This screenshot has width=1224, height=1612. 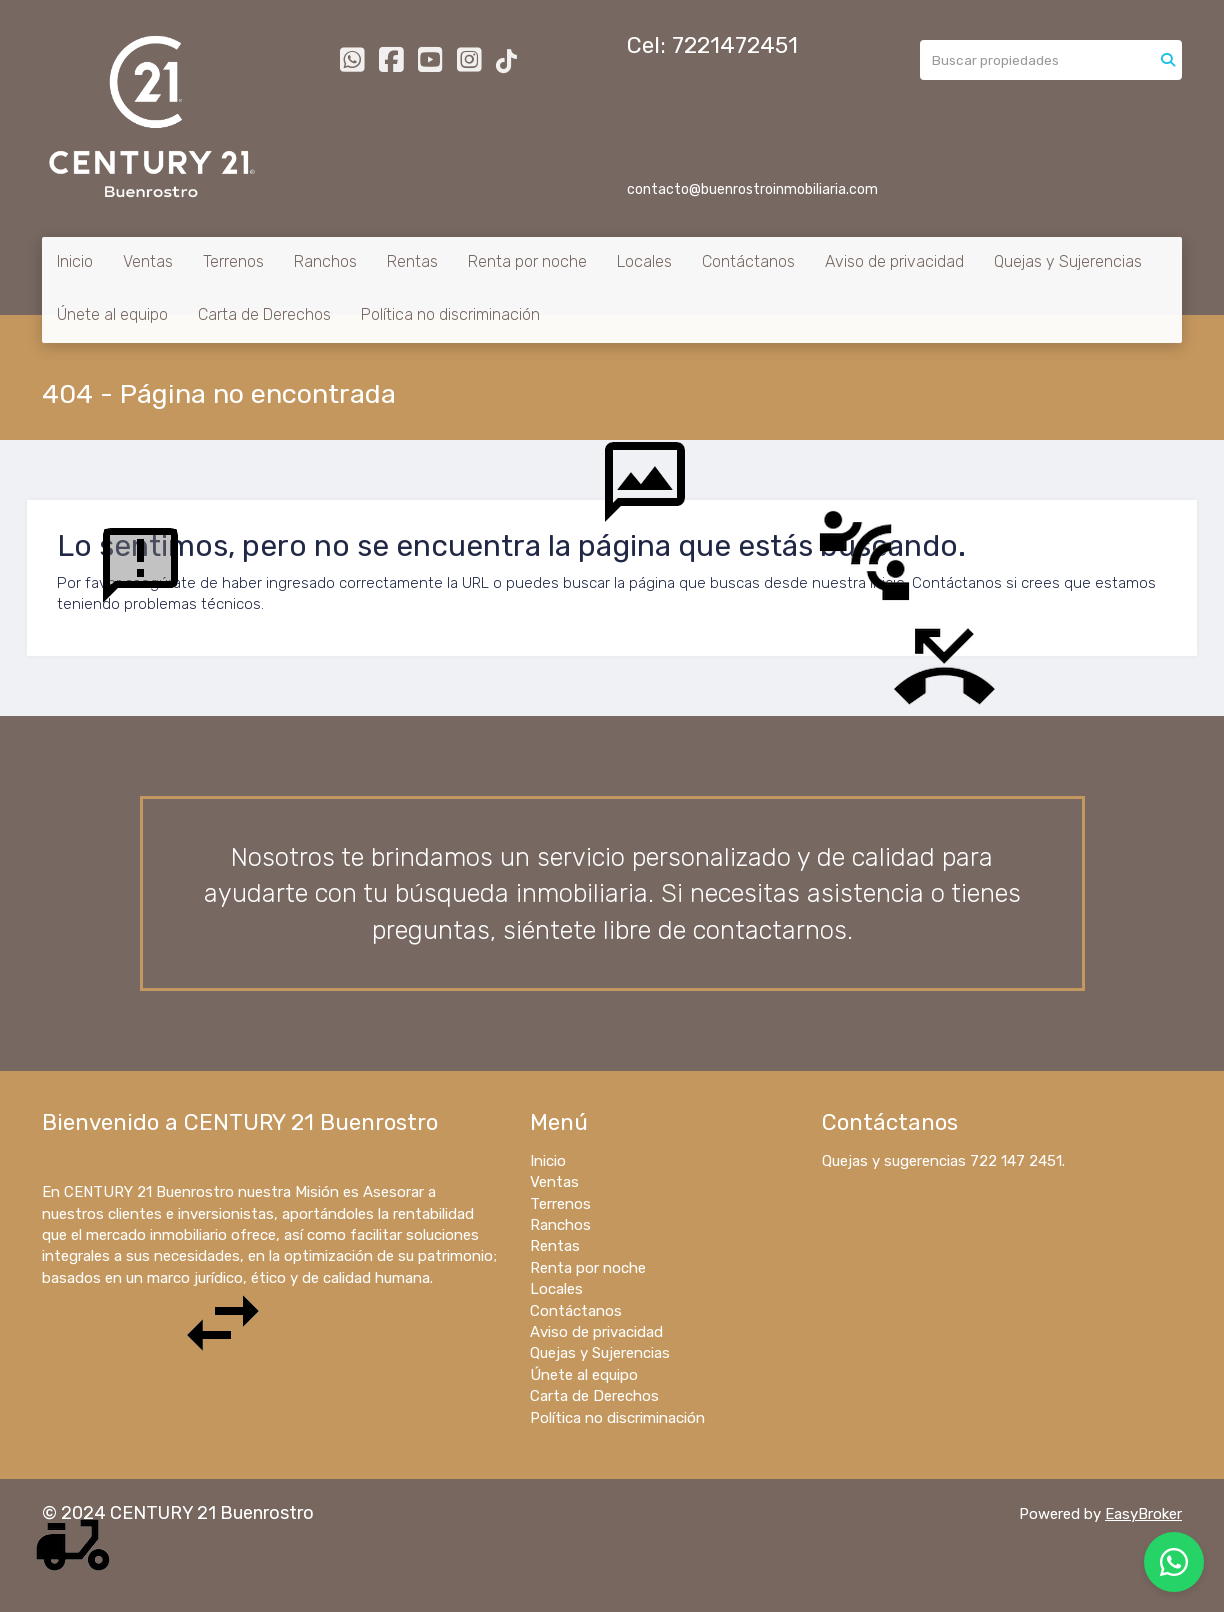 I want to click on select moped or scooter delivery option, so click(x=73, y=1545).